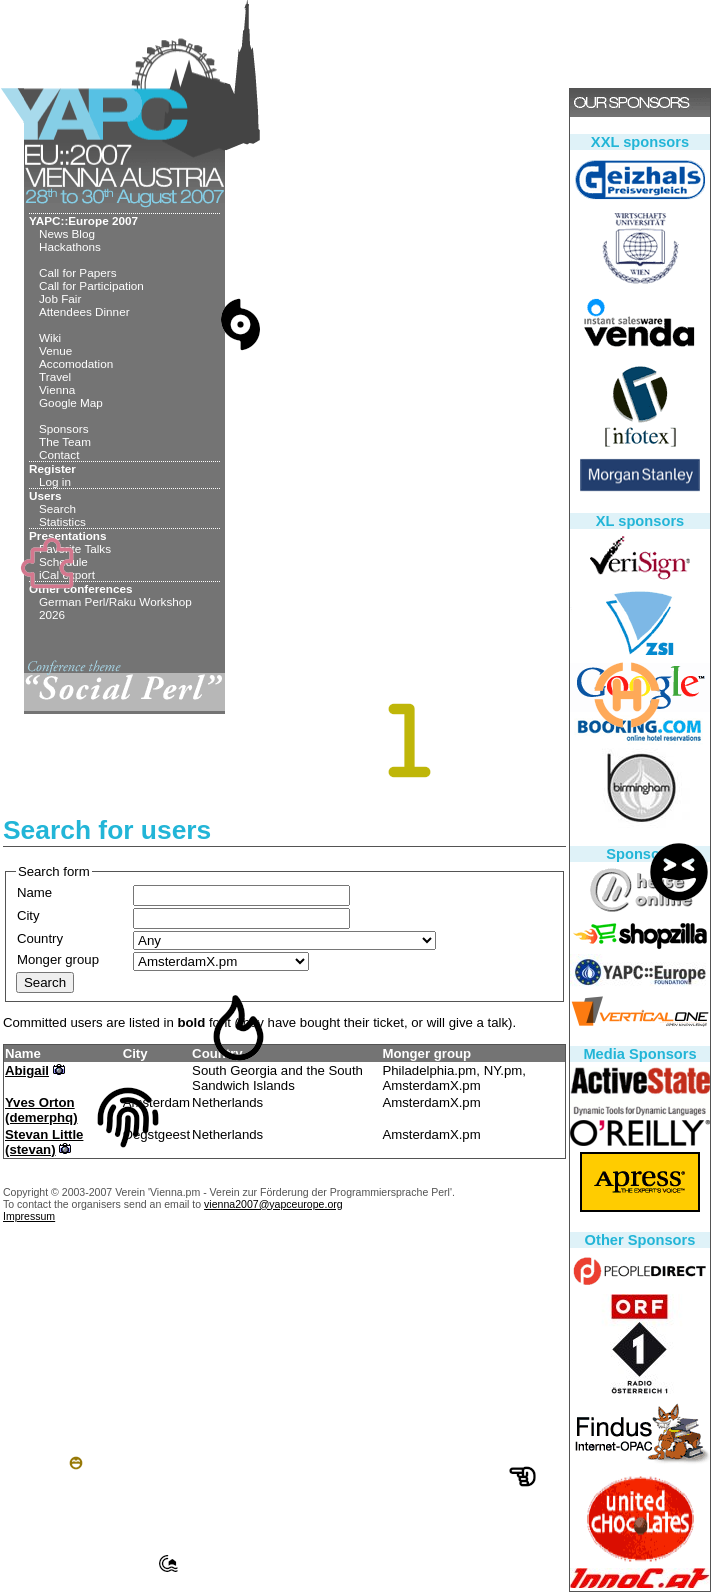 The image size is (715, 1592). What do you see at coordinates (168, 1563) in the screenshot?
I see `indicates tsunami or flood warning for residential area` at bounding box center [168, 1563].